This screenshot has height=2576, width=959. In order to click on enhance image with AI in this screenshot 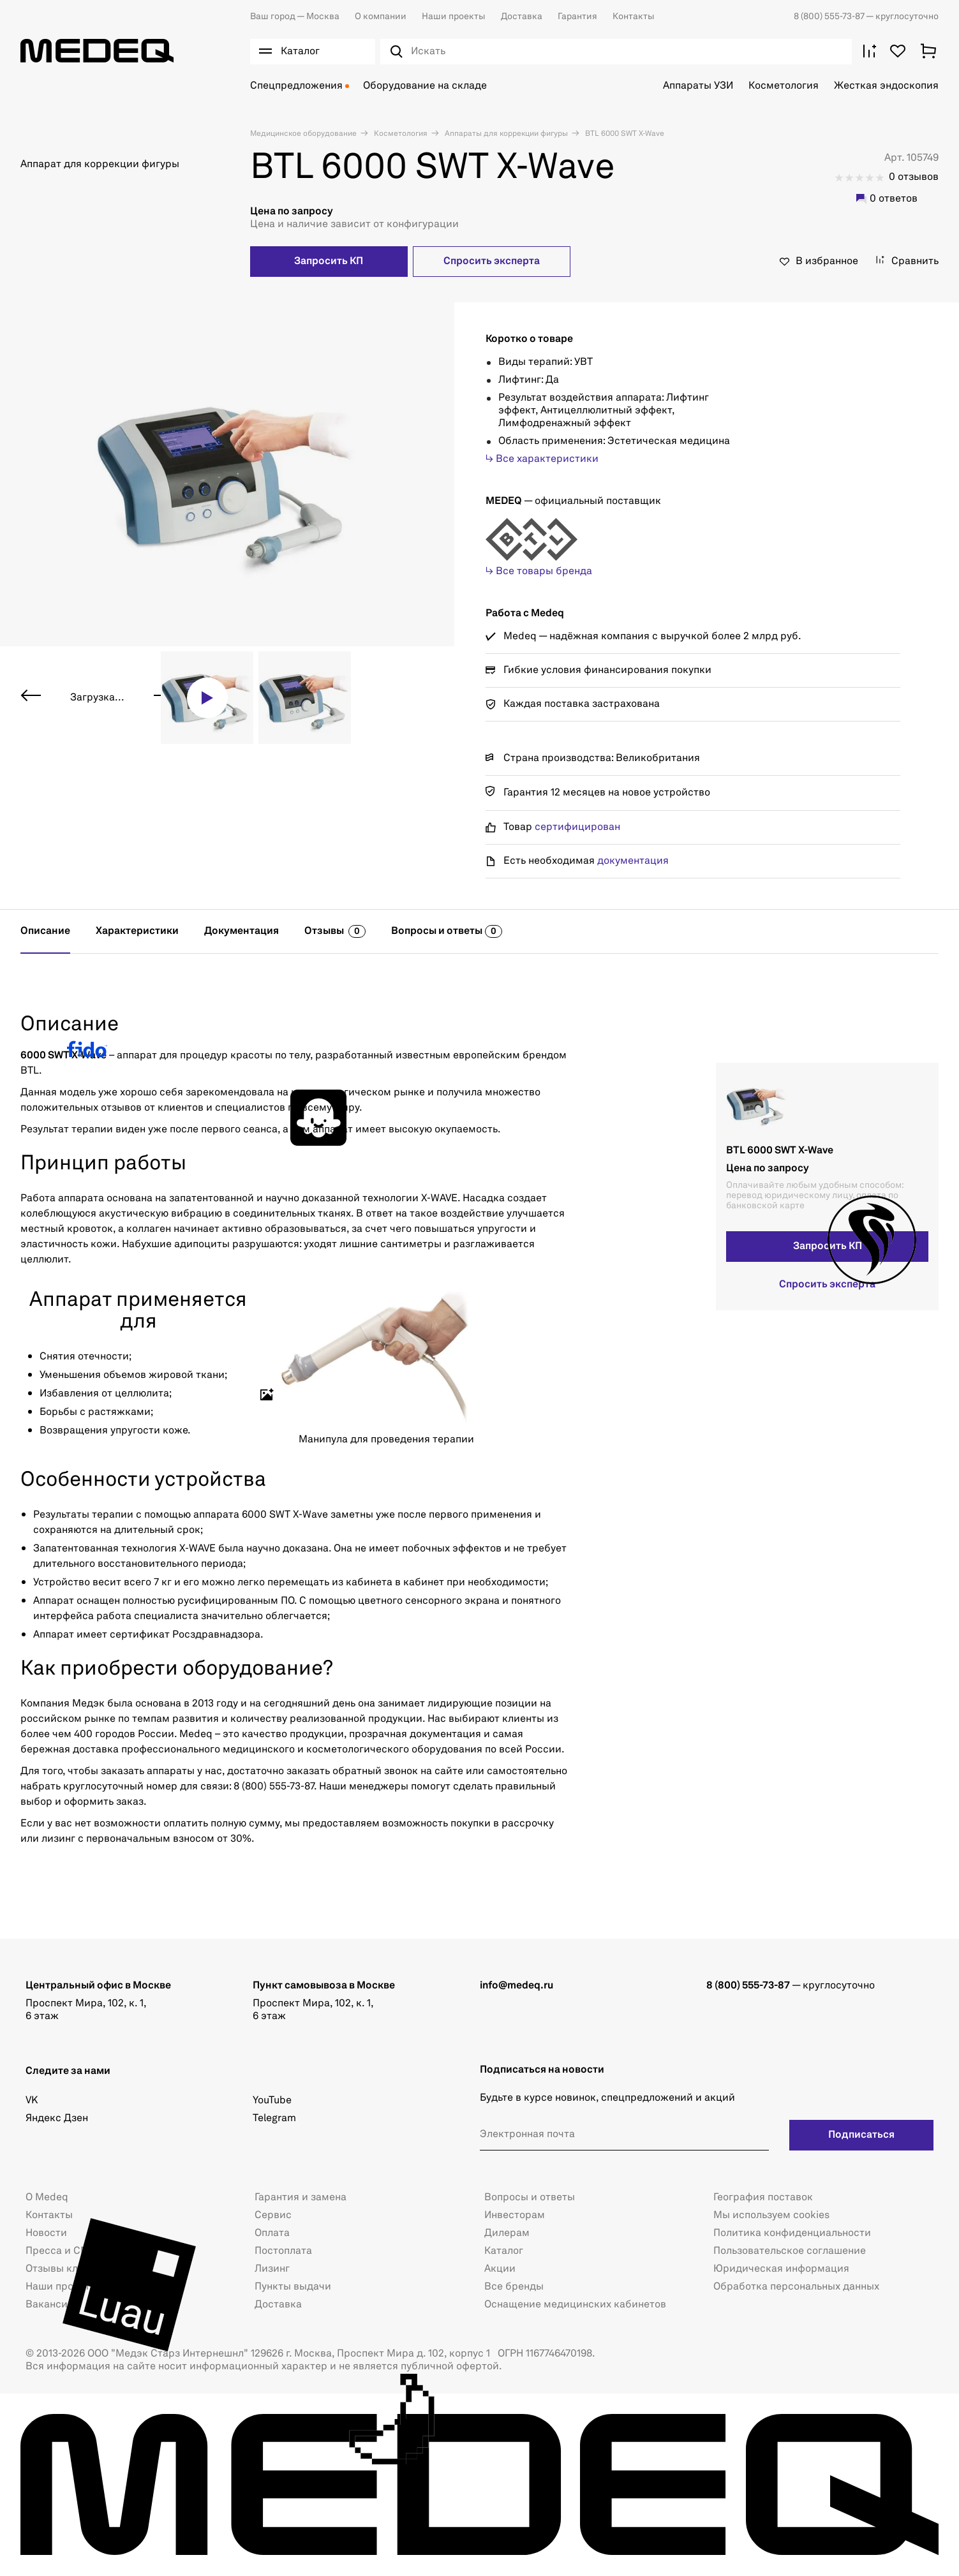, I will do `click(266, 1395)`.